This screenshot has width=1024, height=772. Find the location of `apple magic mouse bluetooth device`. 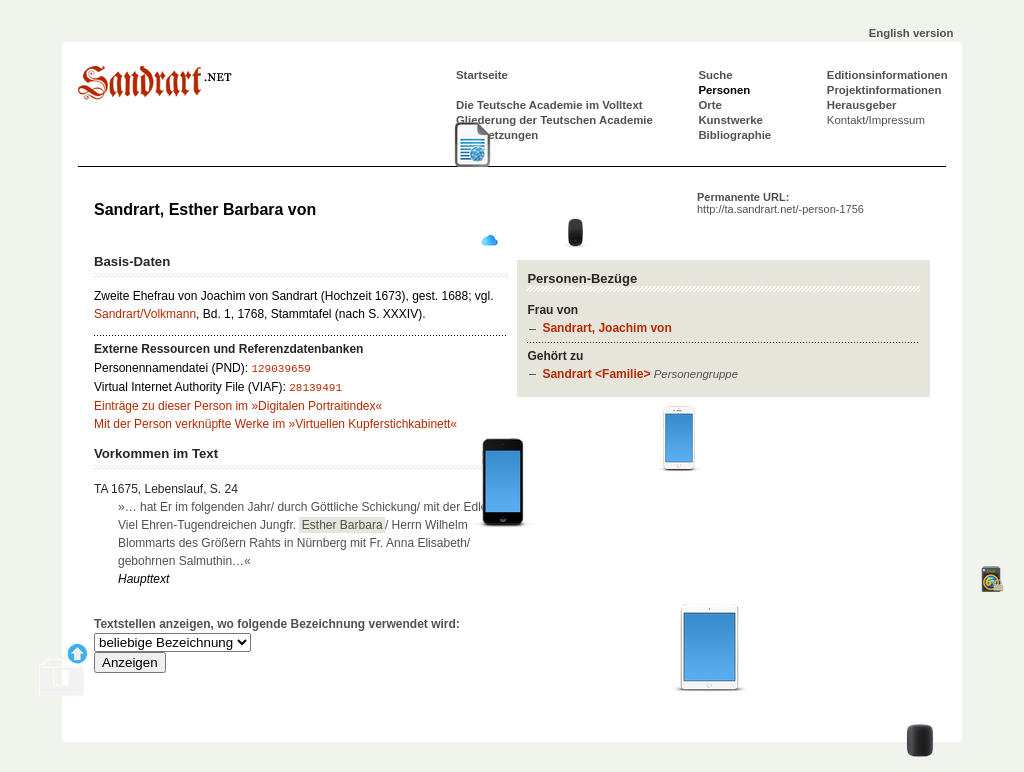

apple magic mouse bluetooth device is located at coordinates (575, 233).